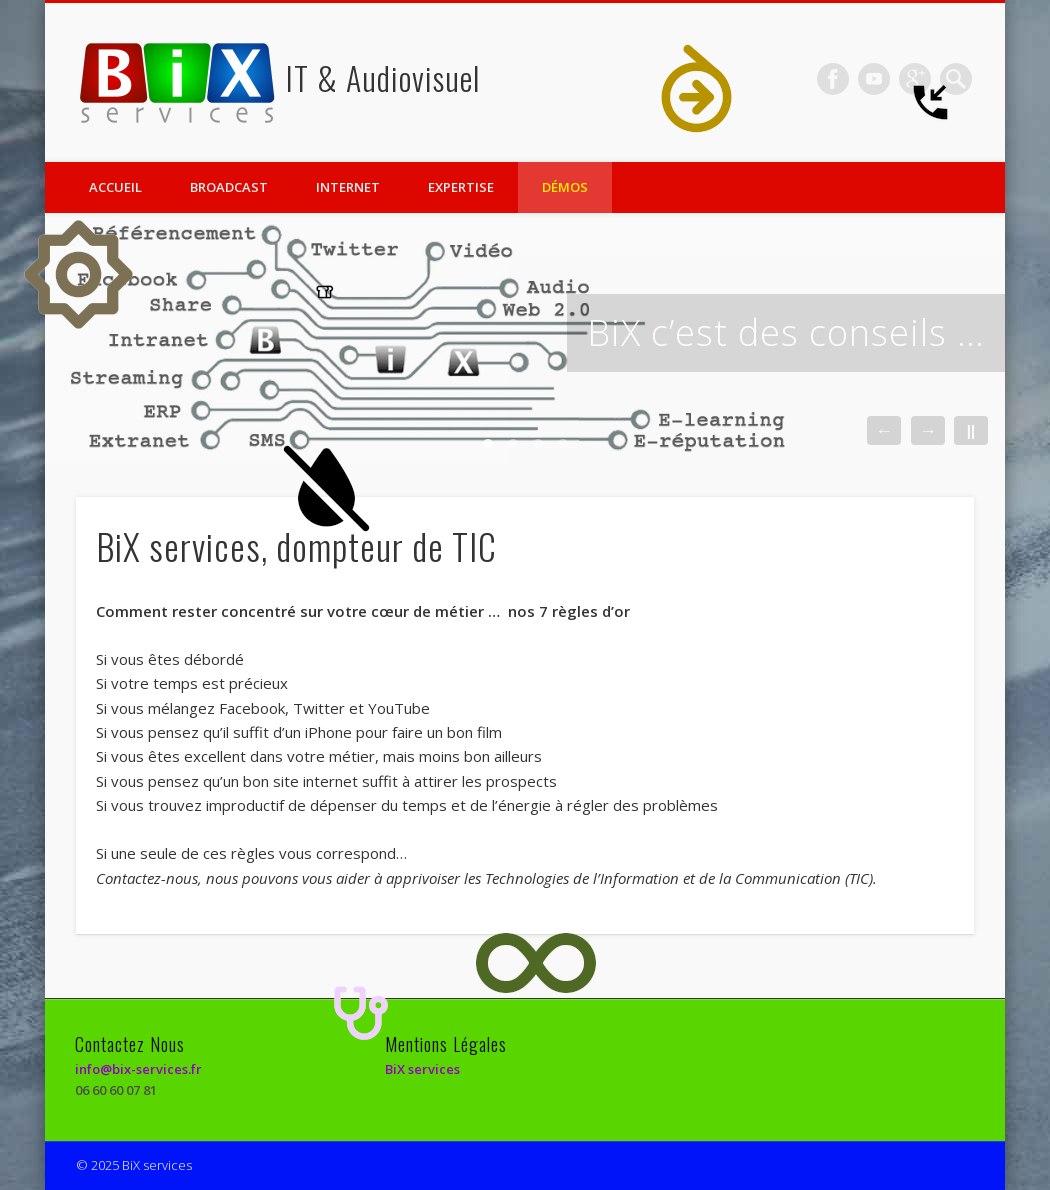 The height and width of the screenshot is (1190, 1050). What do you see at coordinates (326, 488) in the screenshot?
I see `disable water or liquid detection` at bounding box center [326, 488].